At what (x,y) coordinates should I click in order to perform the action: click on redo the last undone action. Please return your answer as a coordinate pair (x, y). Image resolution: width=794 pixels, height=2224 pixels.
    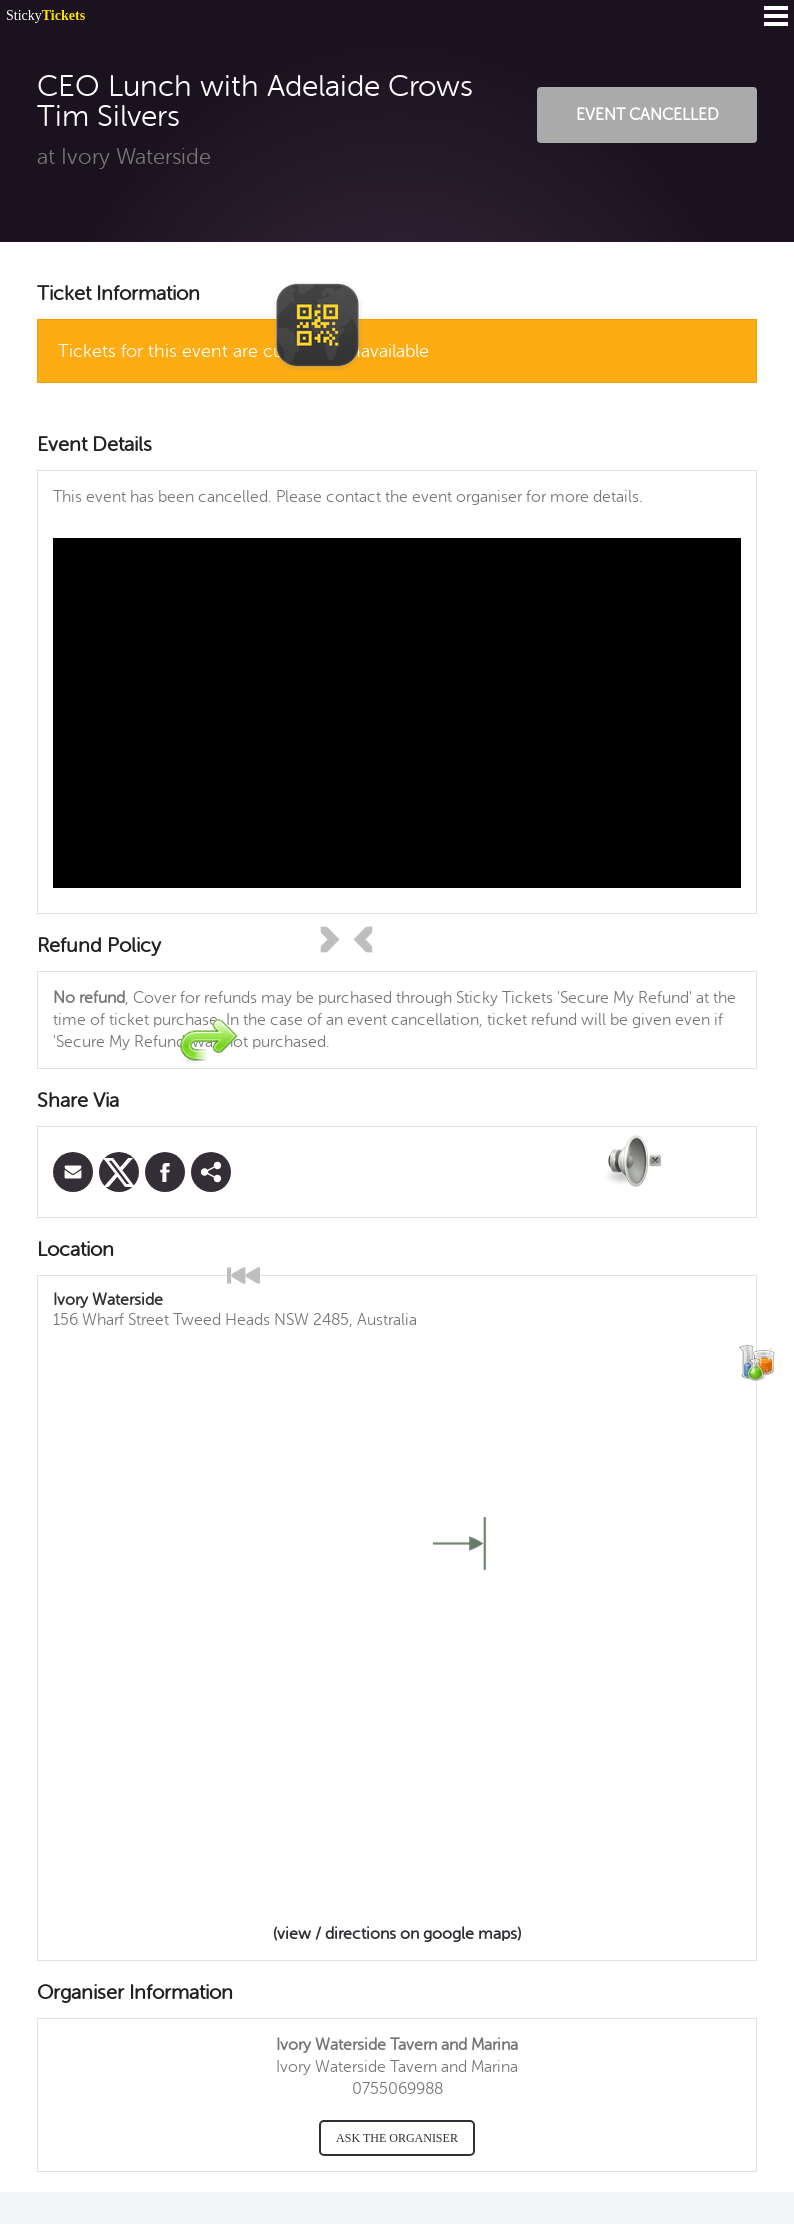
    Looking at the image, I should click on (209, 1038).